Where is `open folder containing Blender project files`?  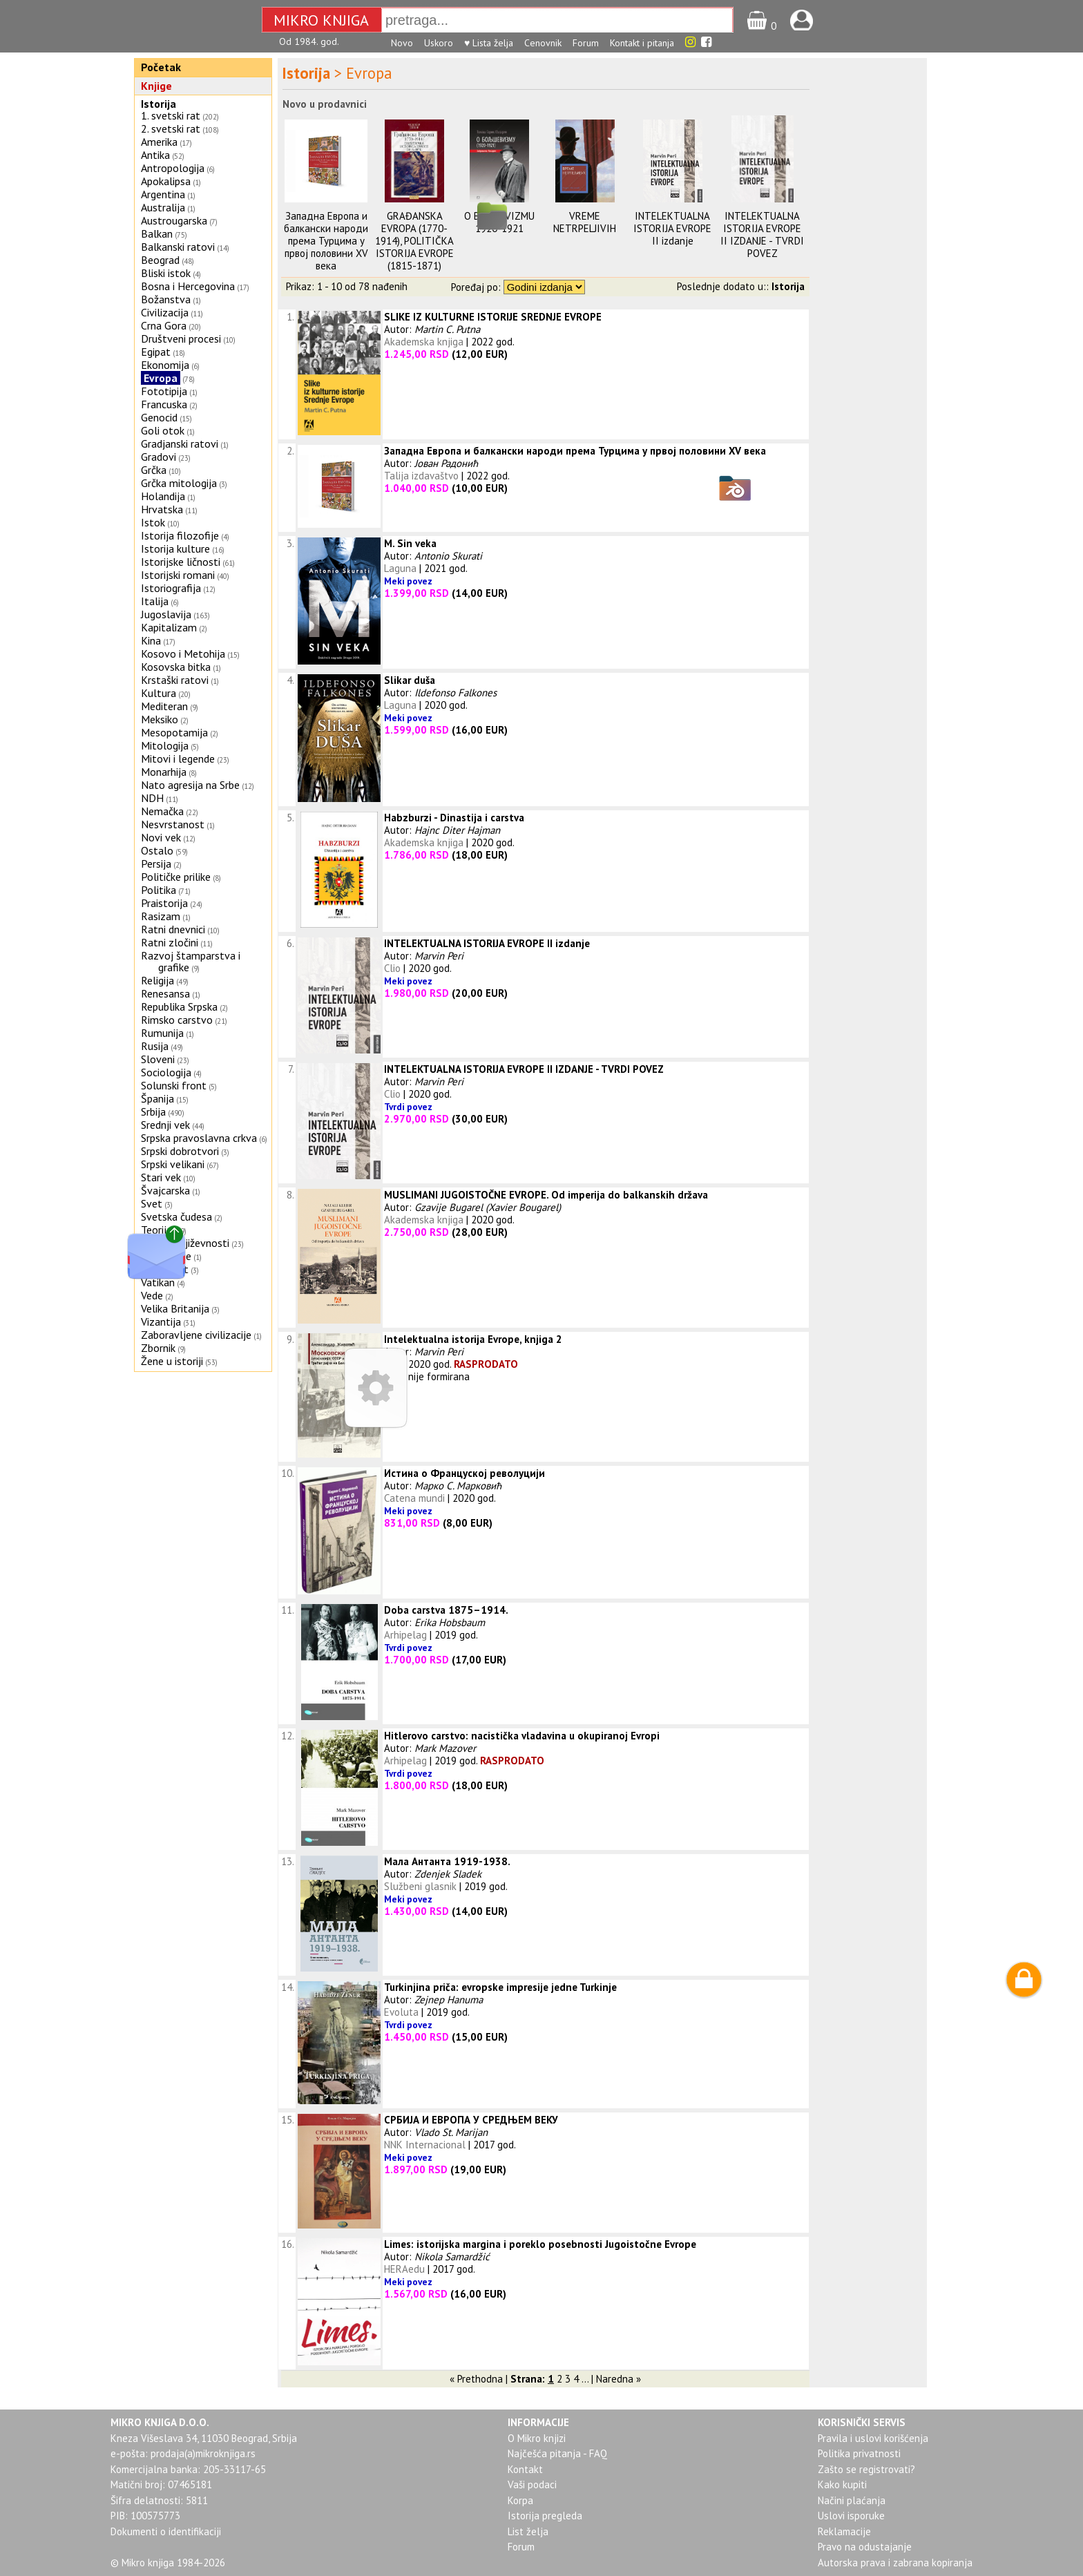 open folder containing Blender project files is located at coordinates (735, 489).